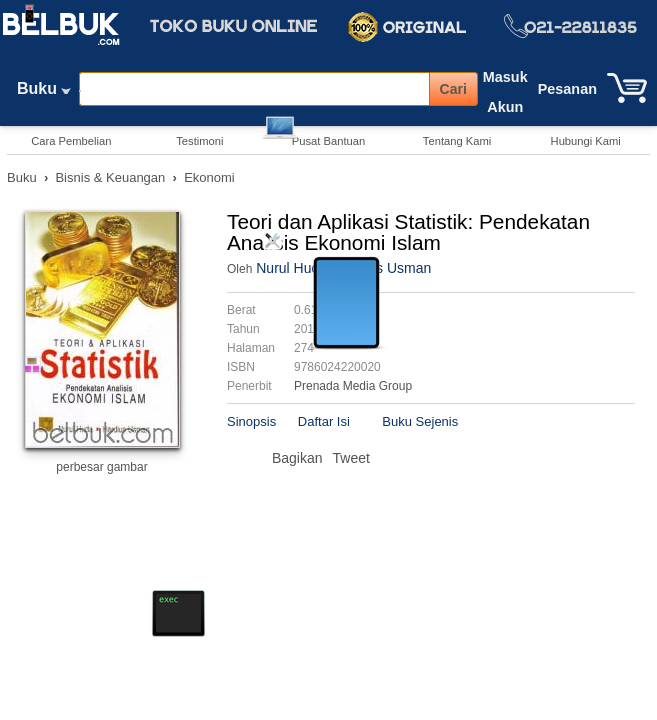 This screenshot has width=657, height=720. I want to click on manage expansion card and slot settings, so click(272, 240).